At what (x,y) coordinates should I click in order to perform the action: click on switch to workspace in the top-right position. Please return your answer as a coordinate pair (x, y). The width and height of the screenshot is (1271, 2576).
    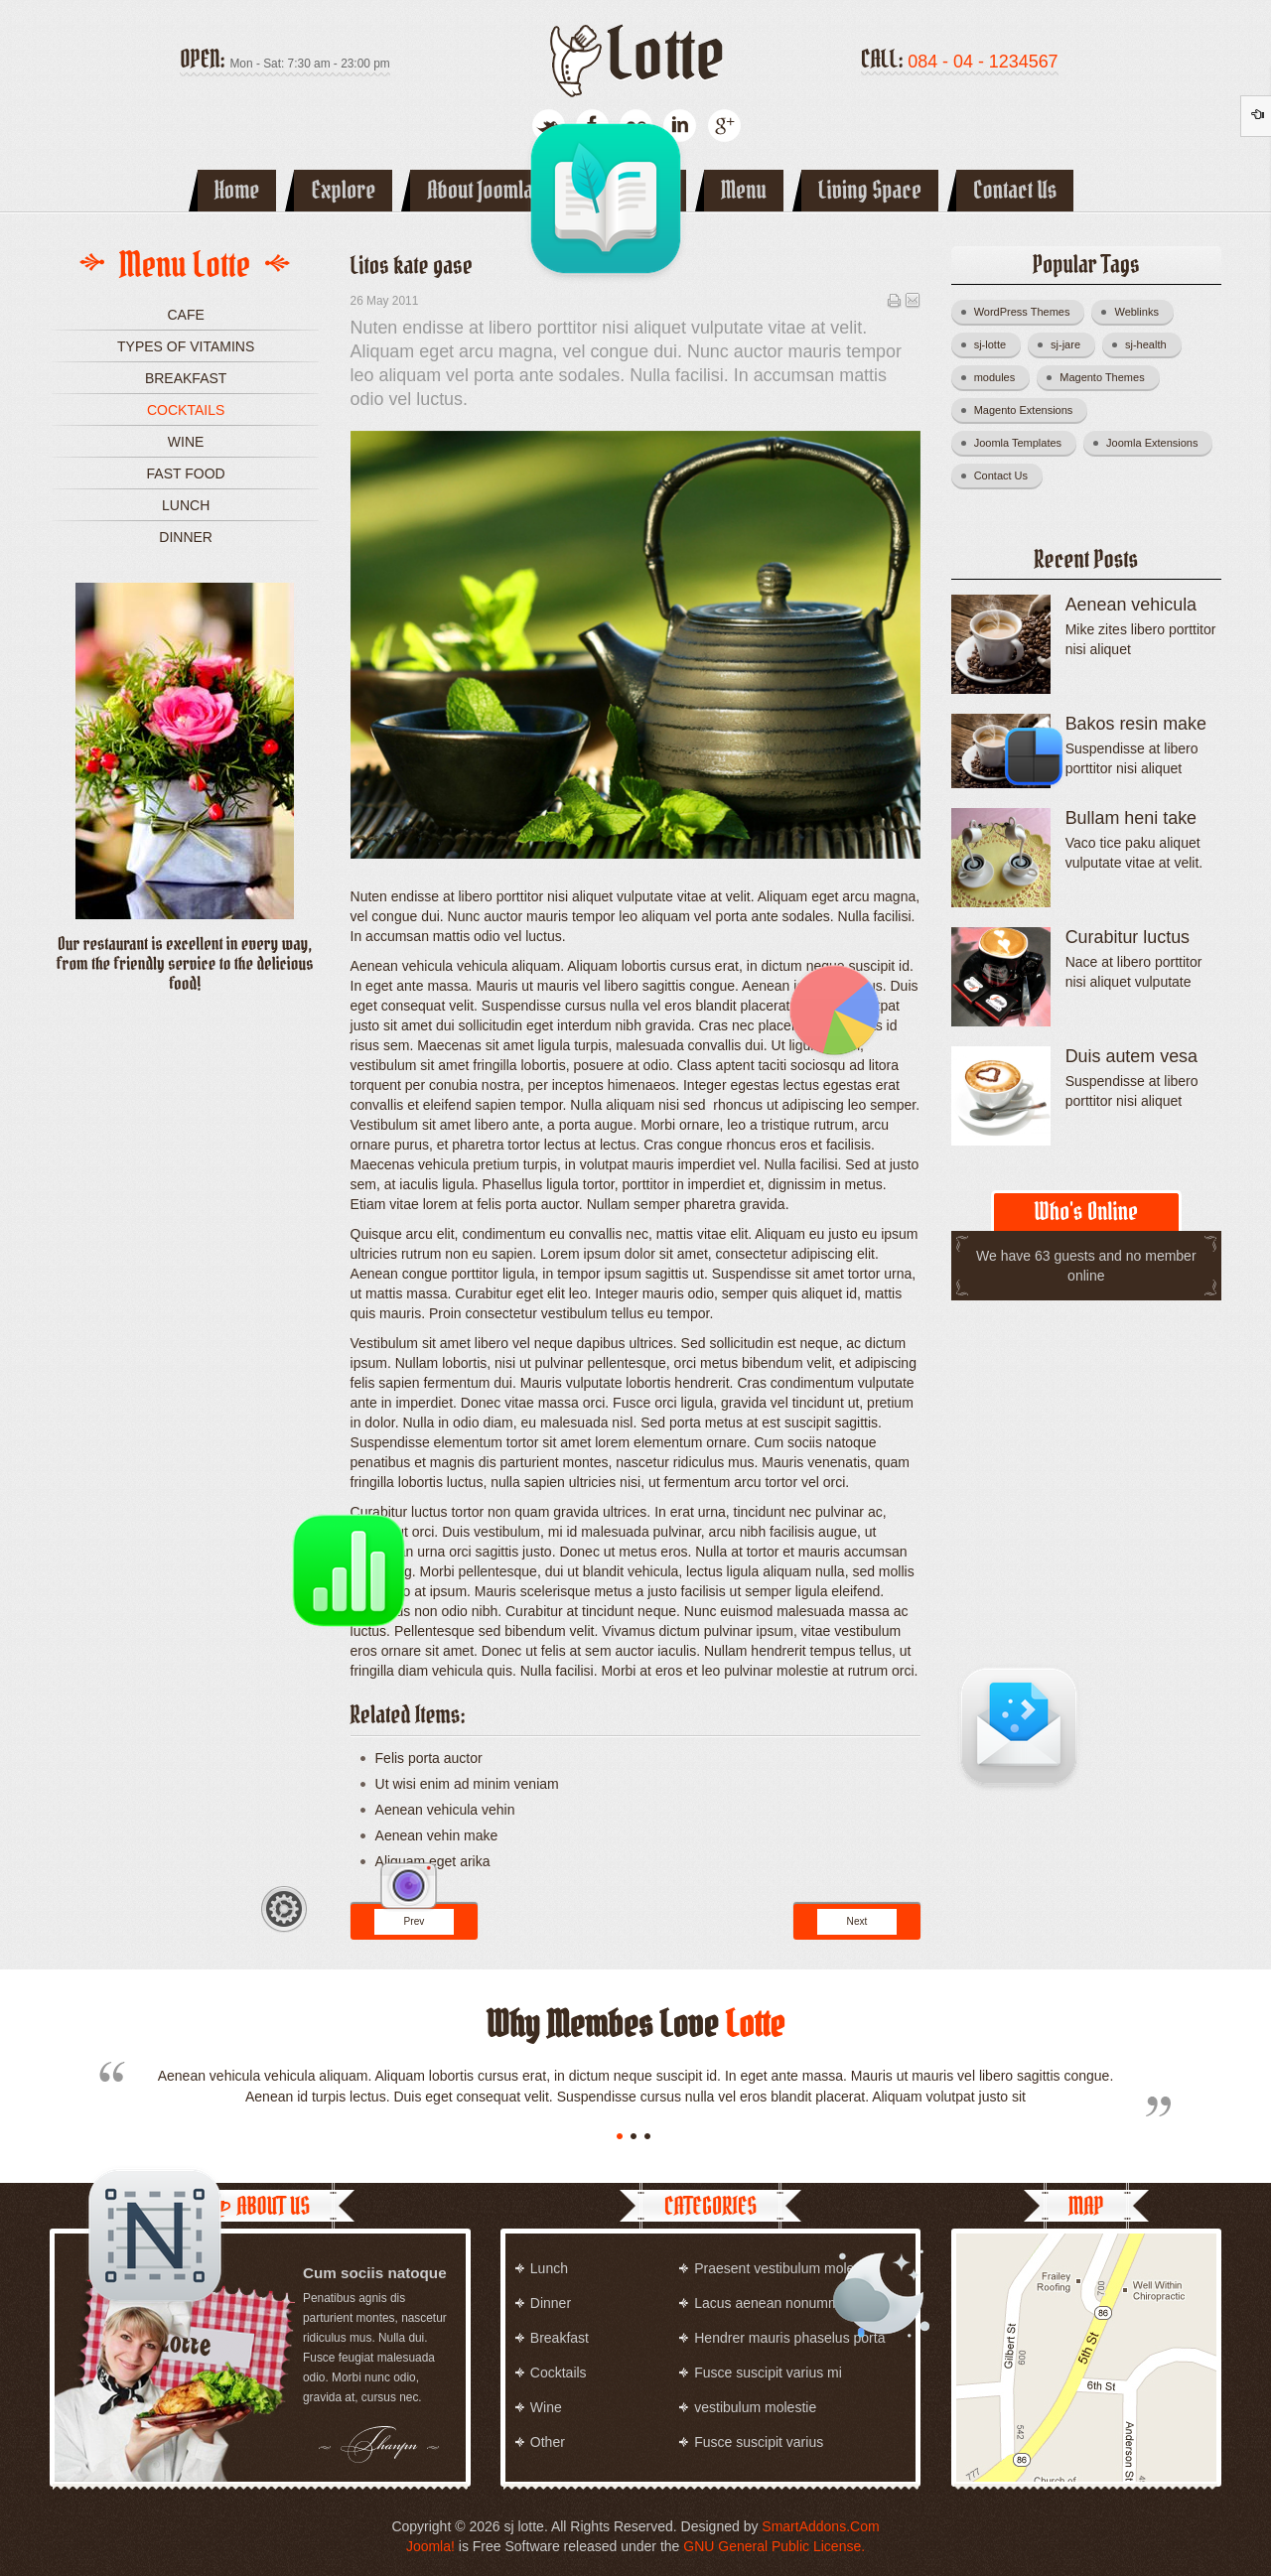
    Looking at the image, I should click on (1034, 756).